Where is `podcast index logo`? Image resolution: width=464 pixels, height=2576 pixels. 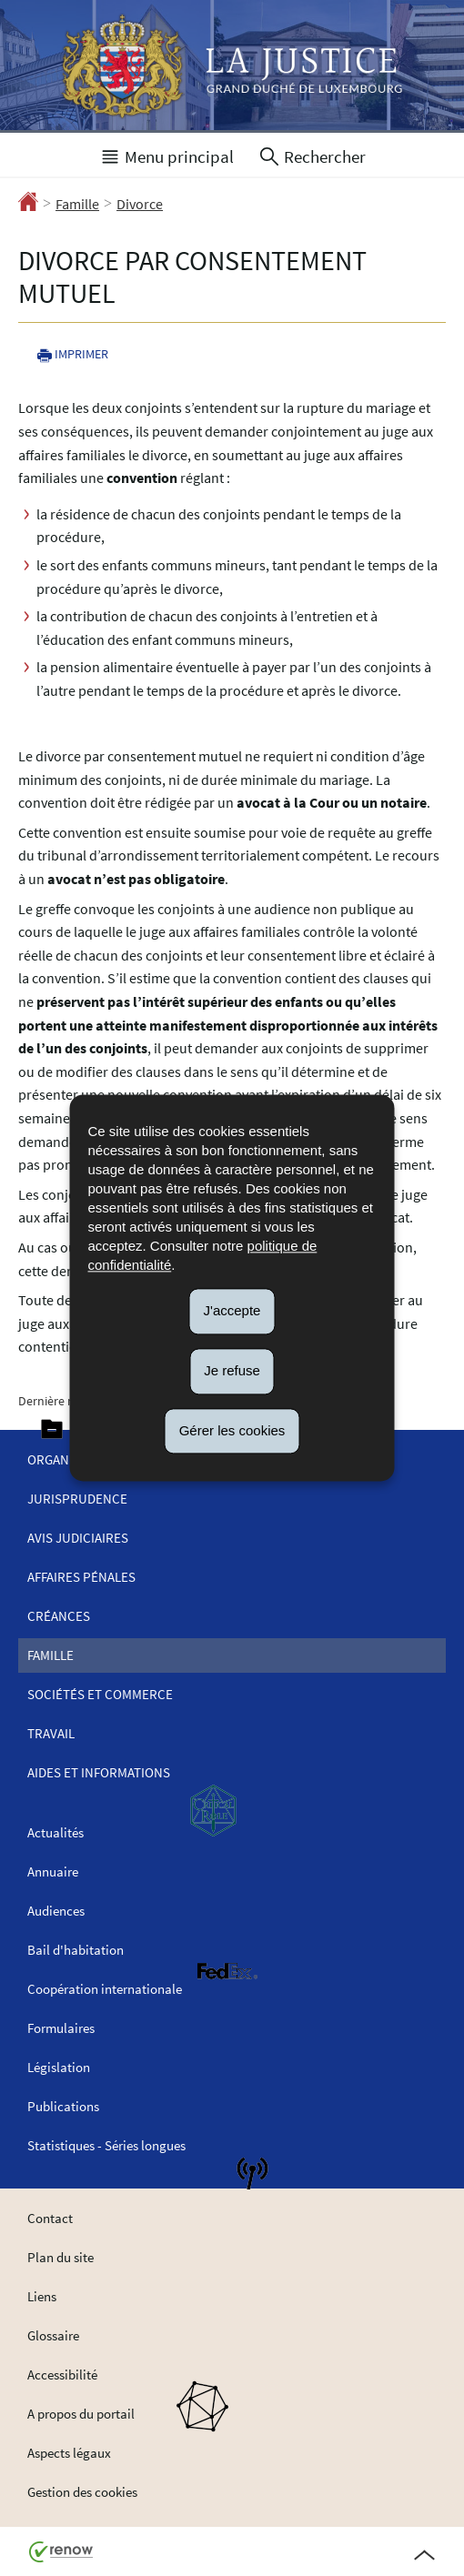 podcast index logo is located at coordinates (252, 2173).